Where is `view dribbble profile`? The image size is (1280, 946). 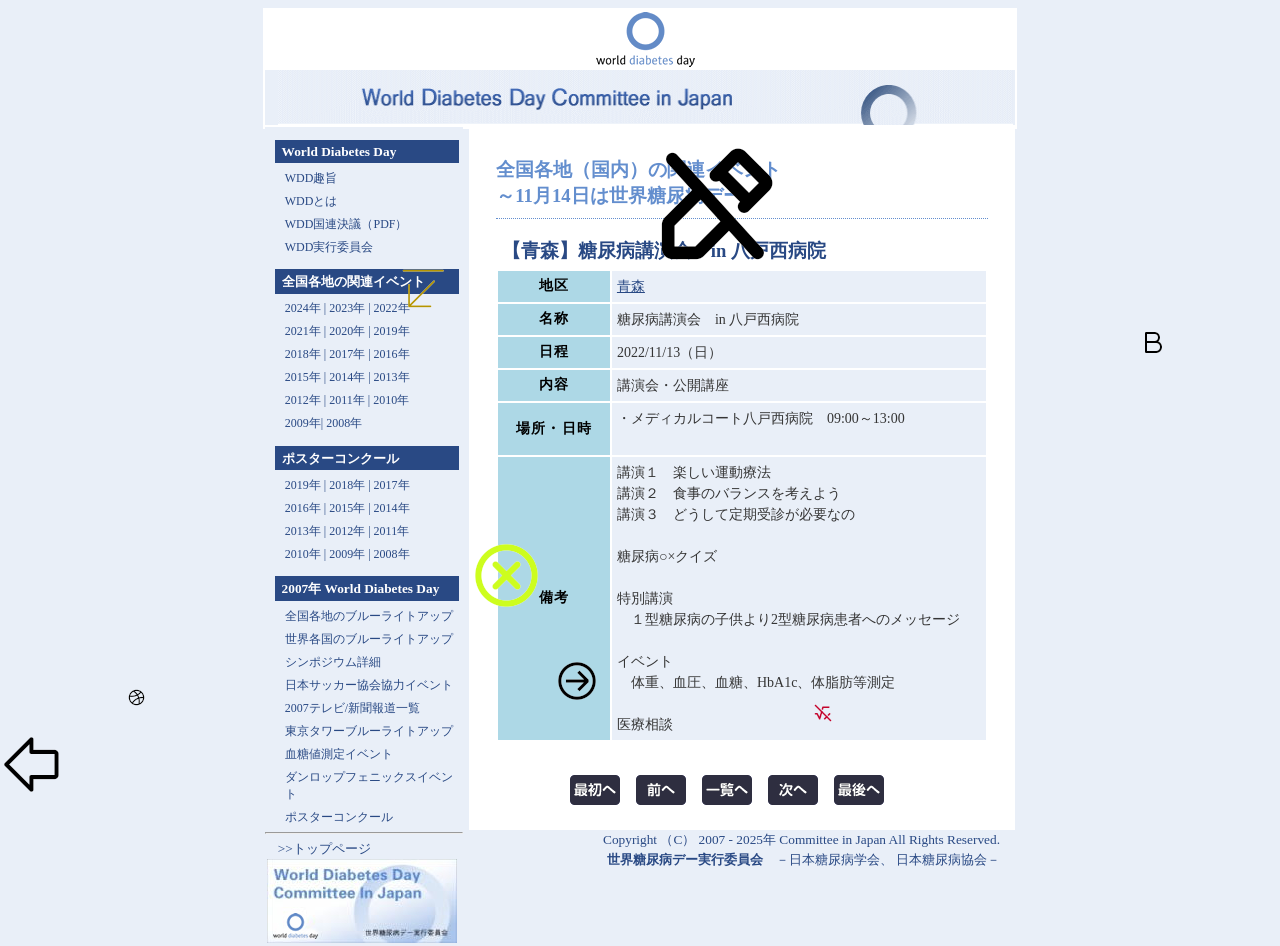
view dribbble profile is located at coordinates (136, 697).